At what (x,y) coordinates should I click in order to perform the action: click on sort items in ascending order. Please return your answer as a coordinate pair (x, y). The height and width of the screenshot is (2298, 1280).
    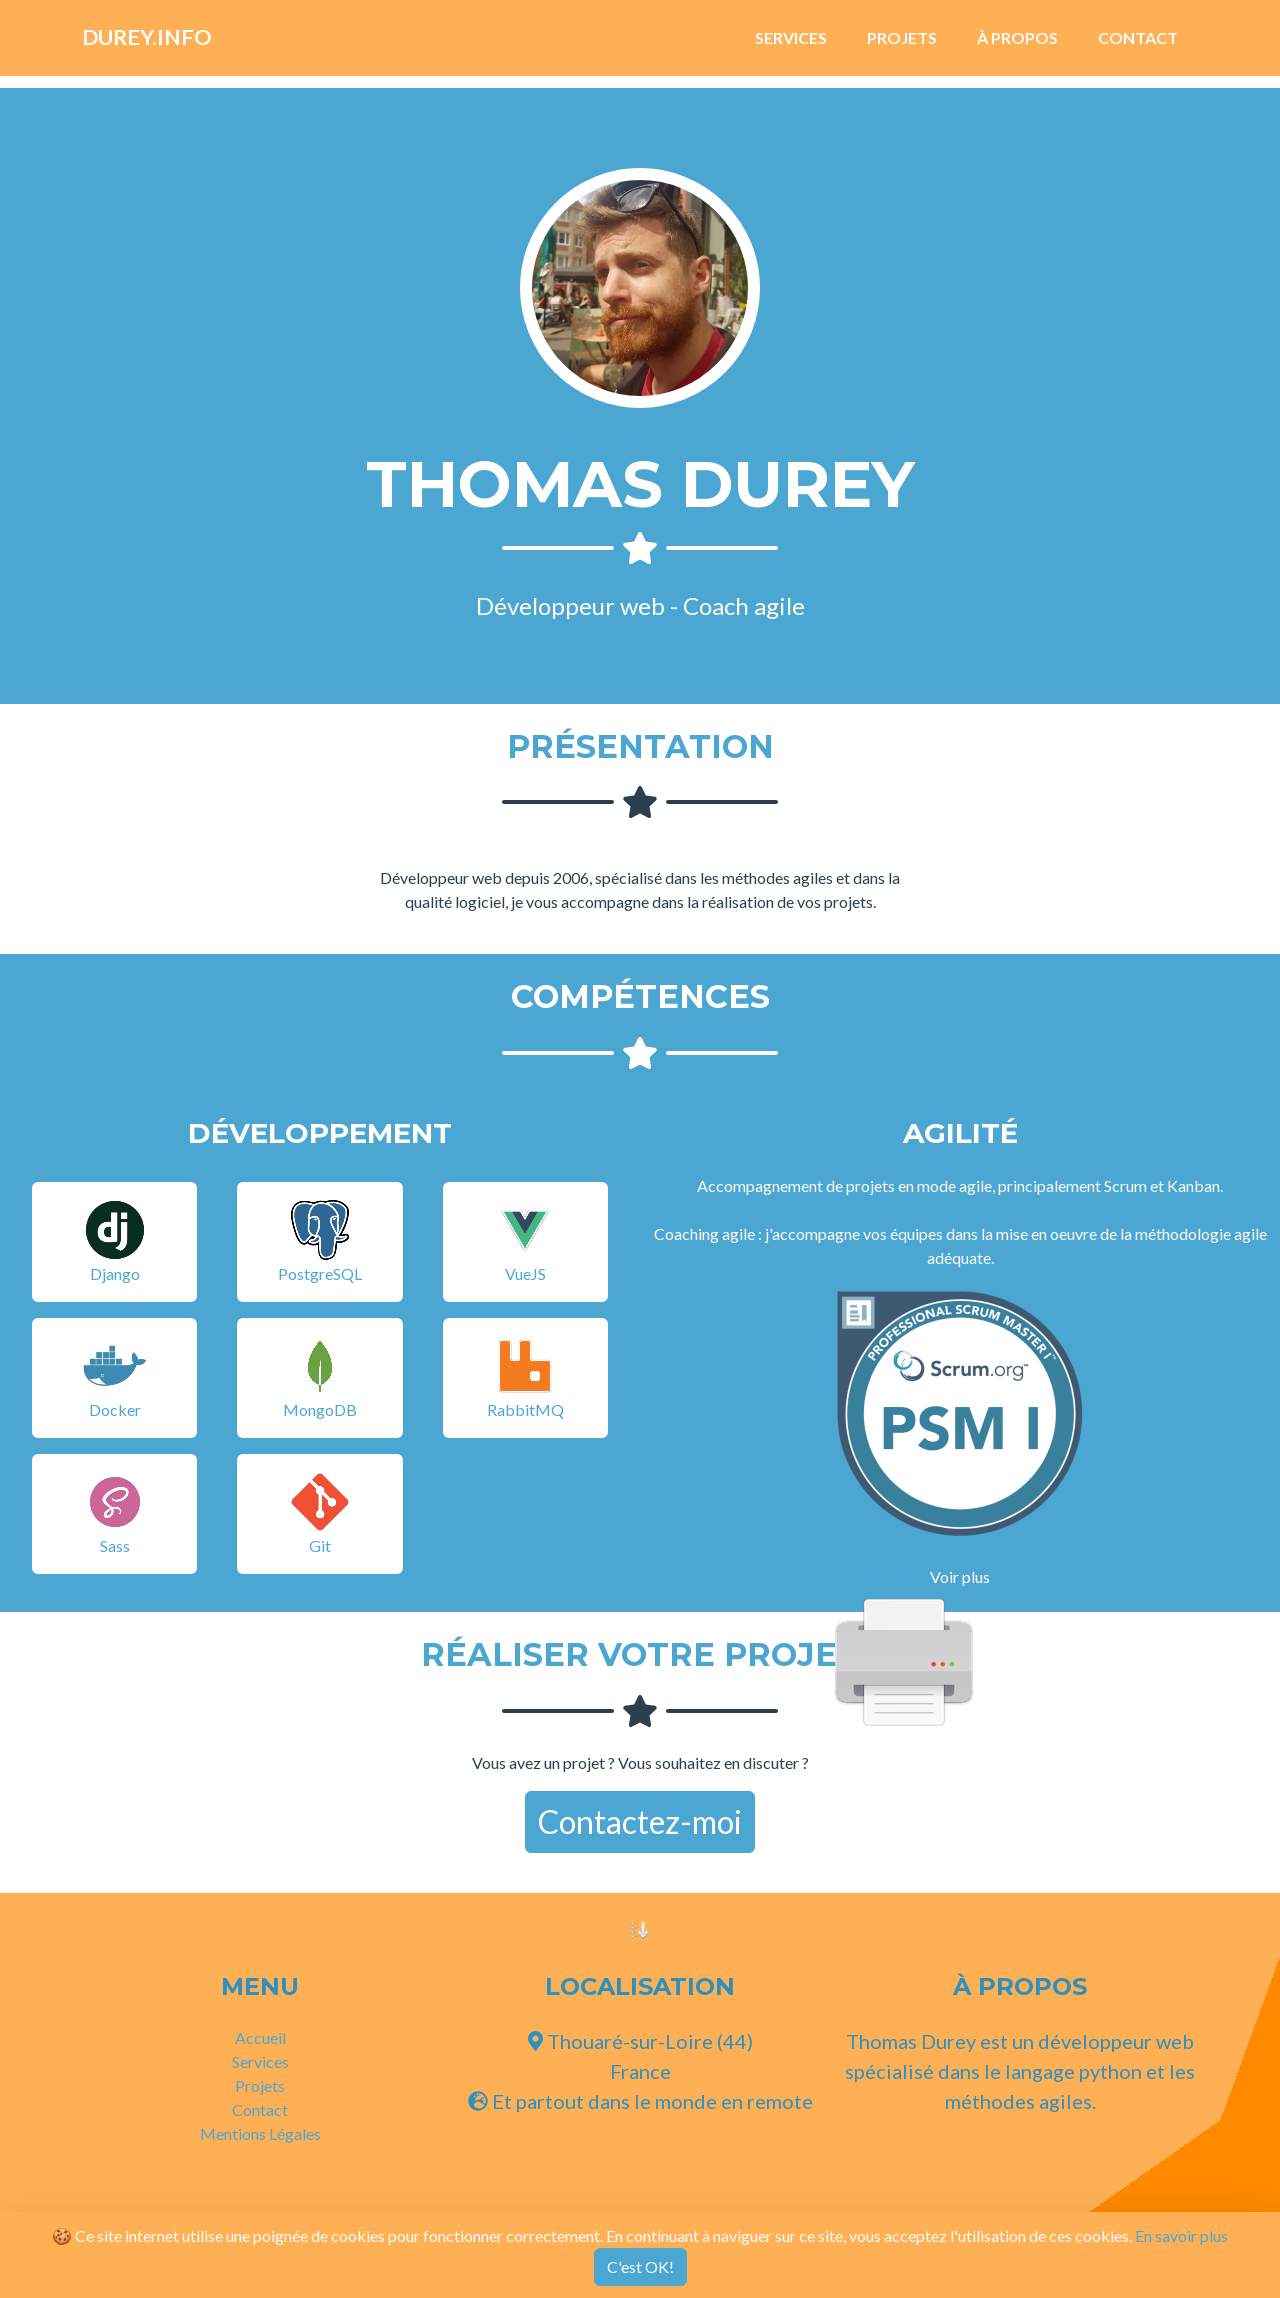
    Looking at the image, I should click on (640, 1930).